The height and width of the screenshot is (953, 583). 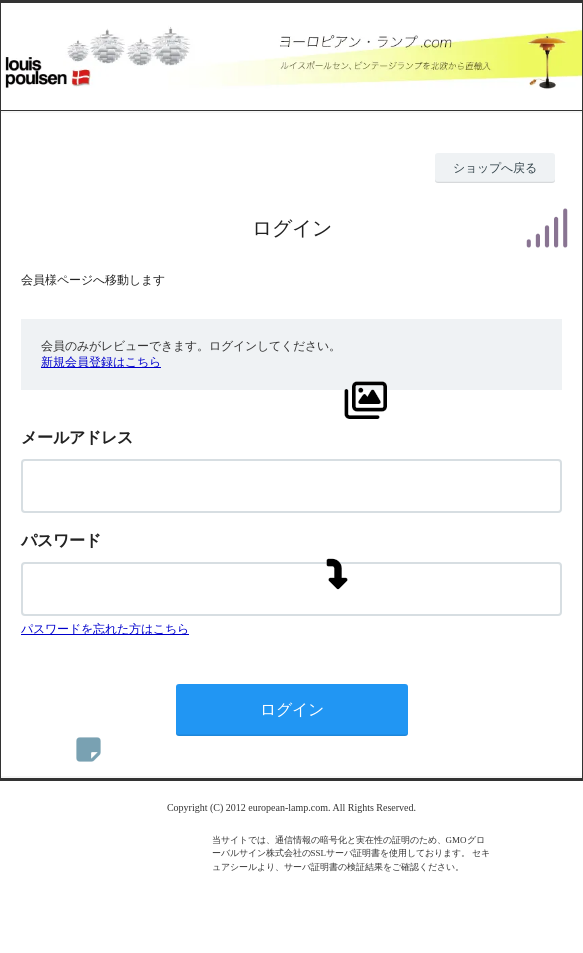 I want to click on view photo gallery, so click(x=367, y=399).